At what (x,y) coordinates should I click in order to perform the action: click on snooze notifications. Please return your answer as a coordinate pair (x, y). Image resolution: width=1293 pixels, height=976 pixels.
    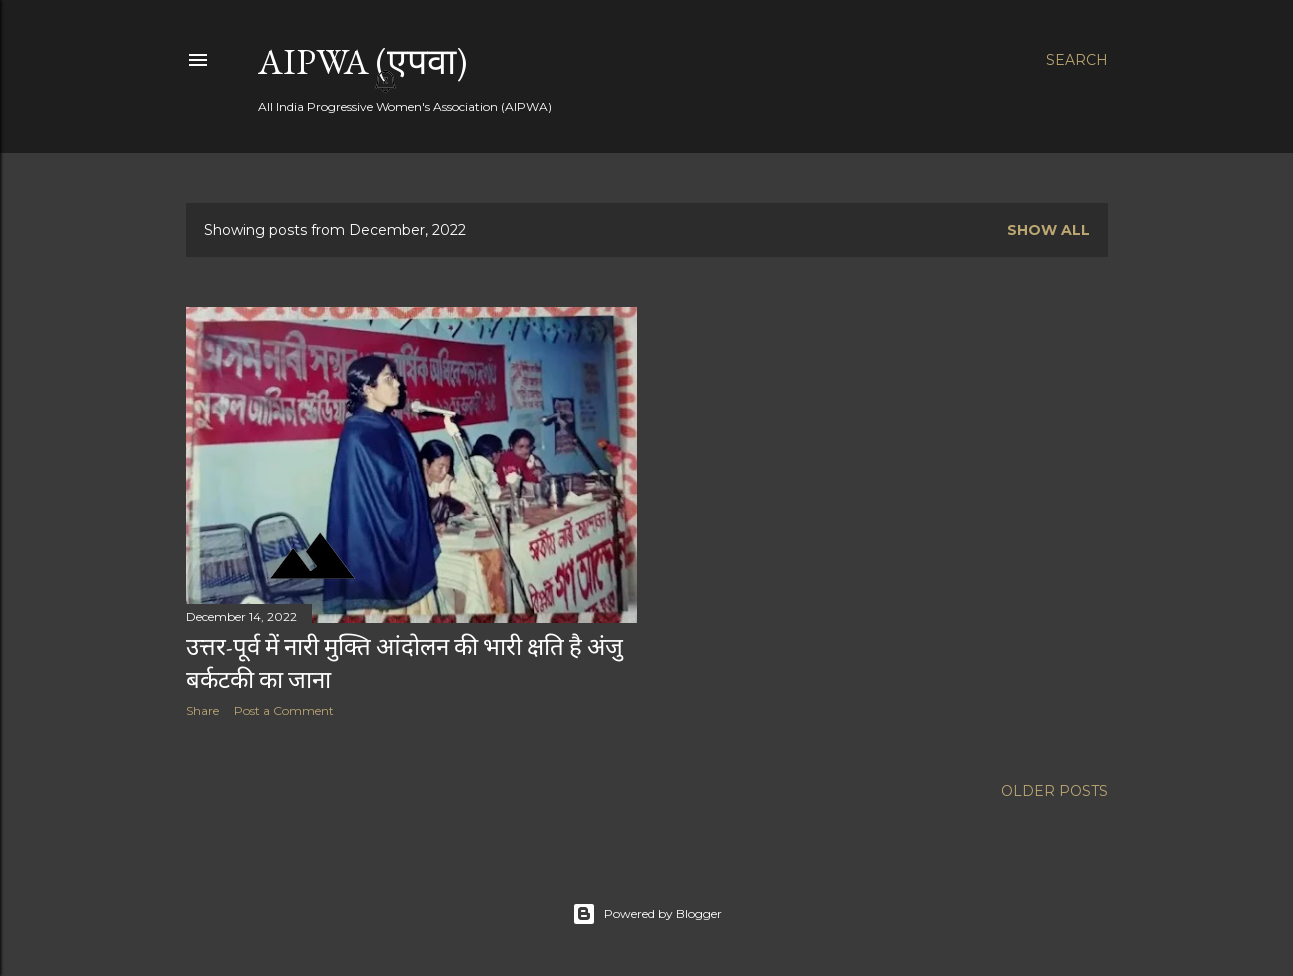
    Looking at the image, I should click on (385, 81).